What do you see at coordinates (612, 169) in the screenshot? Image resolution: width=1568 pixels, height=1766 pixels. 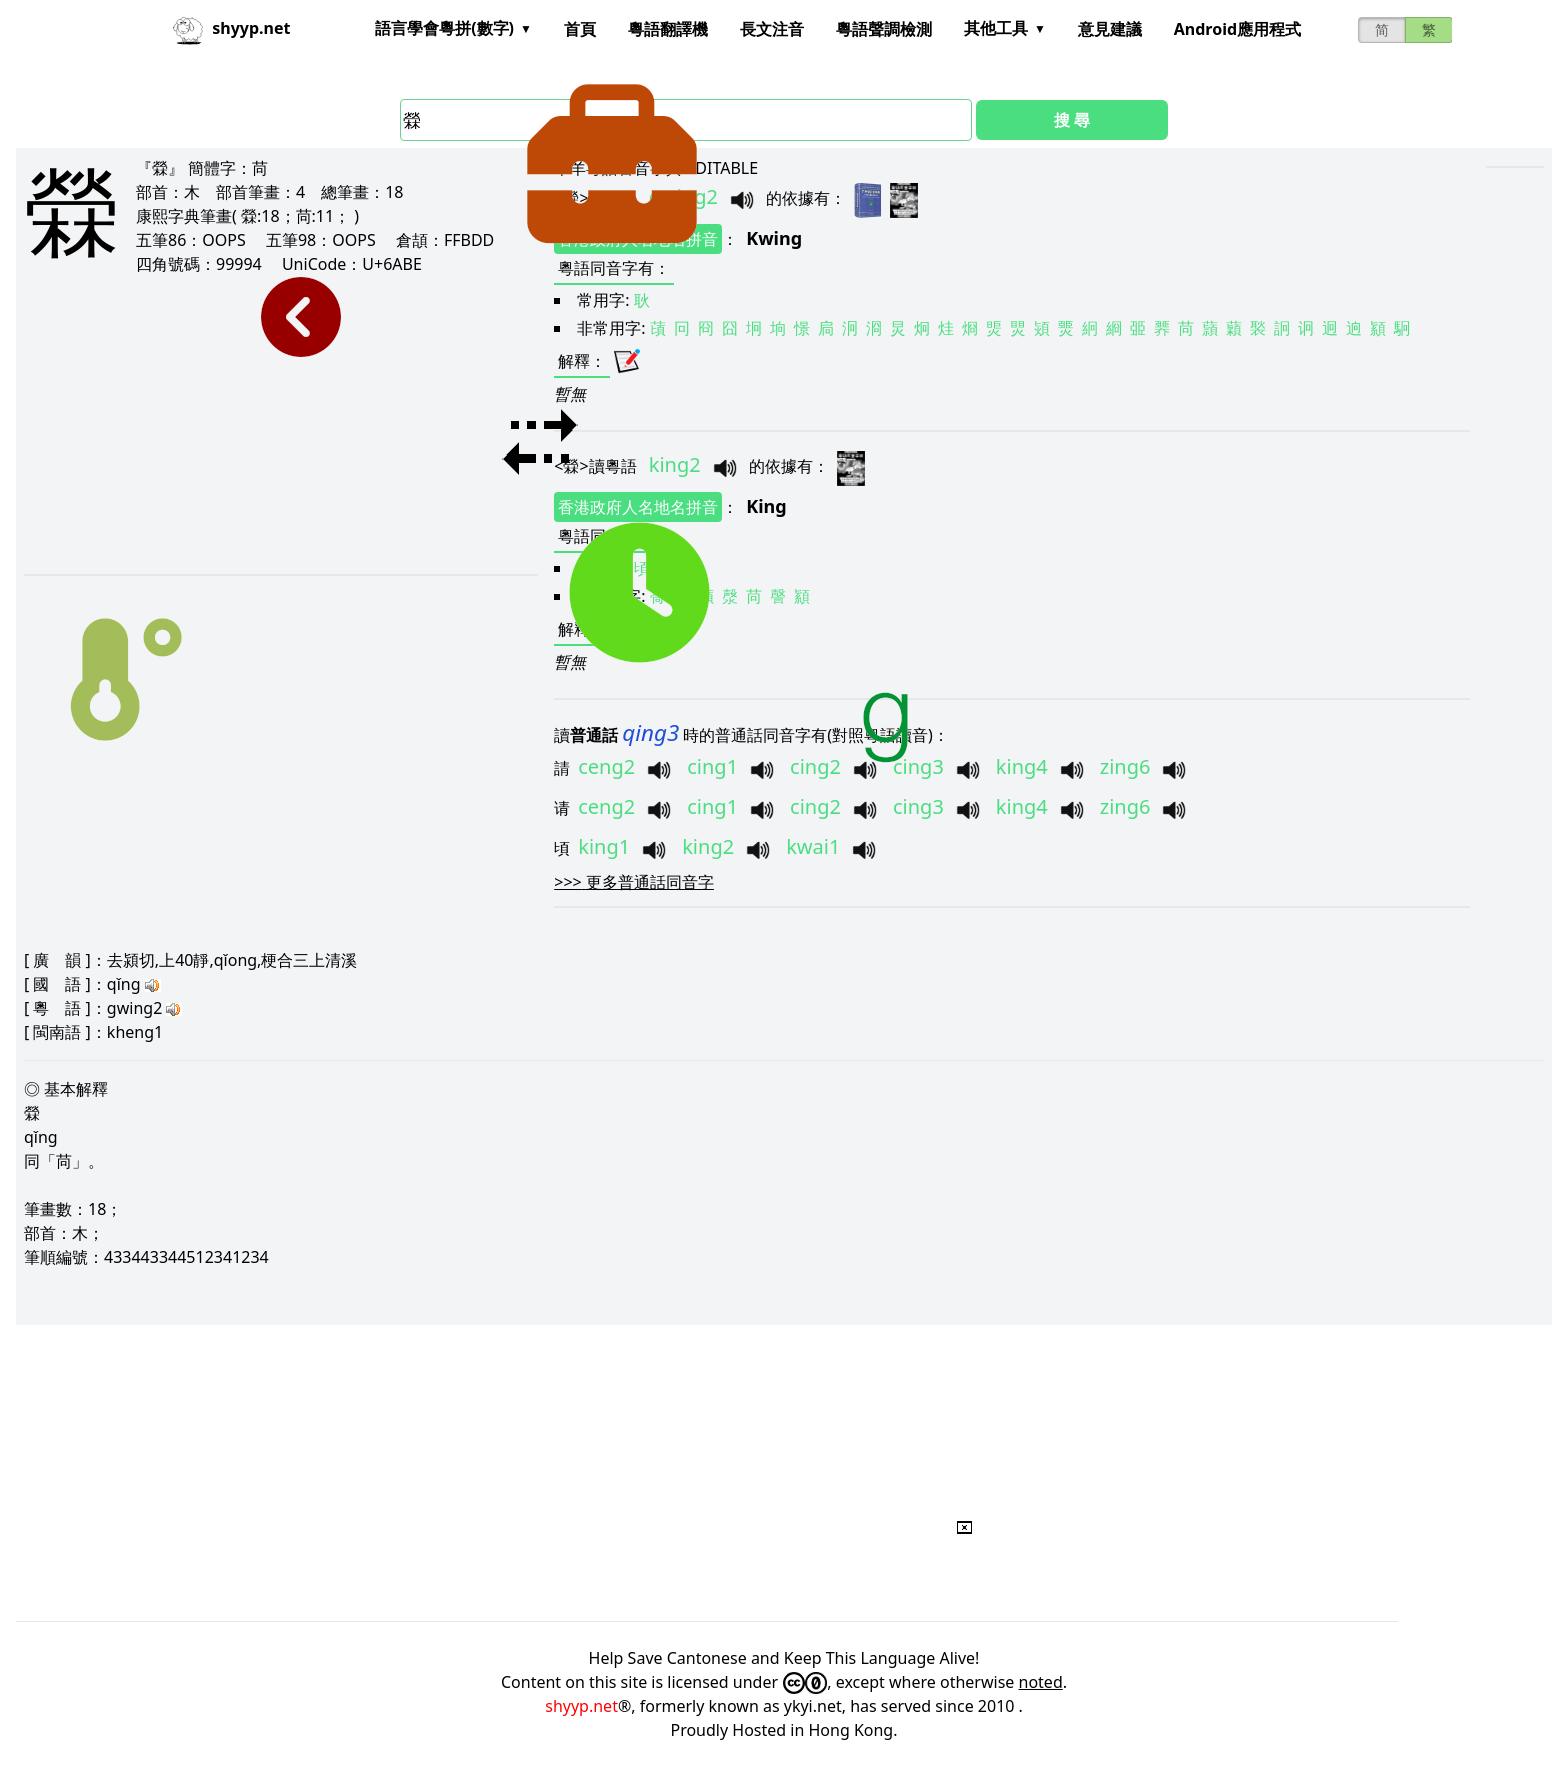 I see `access tools and utilities` at bounding box center [612, 169].